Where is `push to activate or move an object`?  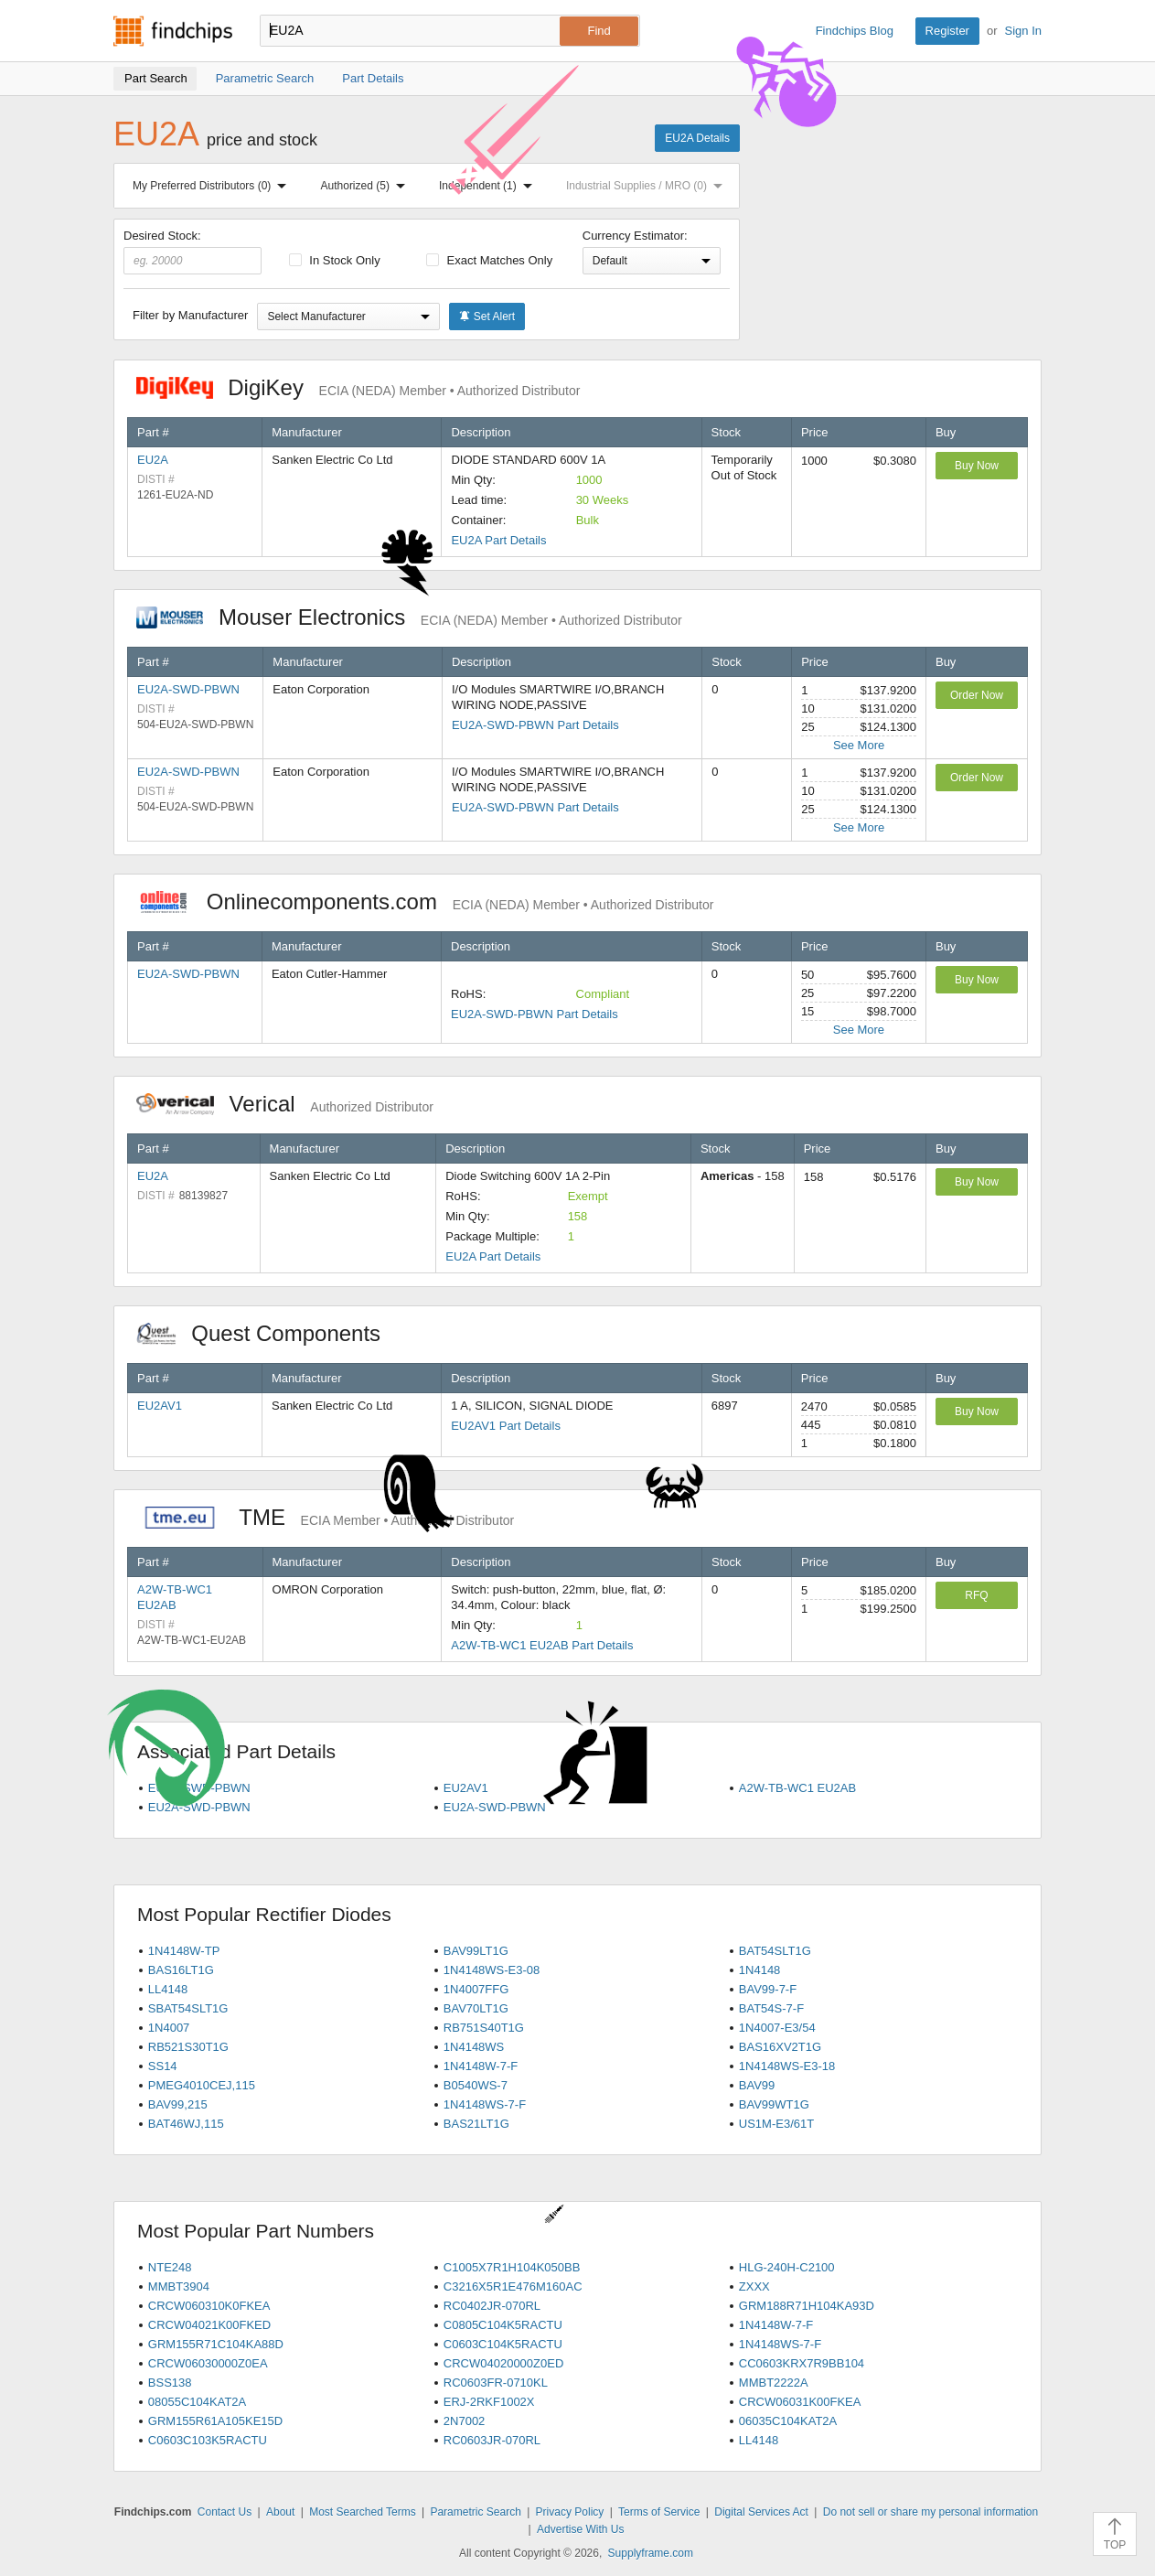
push to activate or move an object is located at coordinates (594, 1751).